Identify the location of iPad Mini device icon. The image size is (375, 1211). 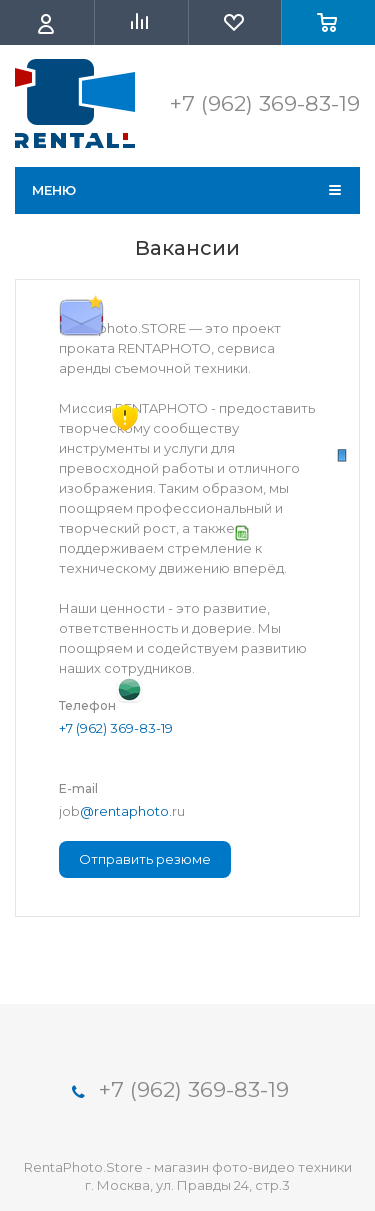
(342, 454).